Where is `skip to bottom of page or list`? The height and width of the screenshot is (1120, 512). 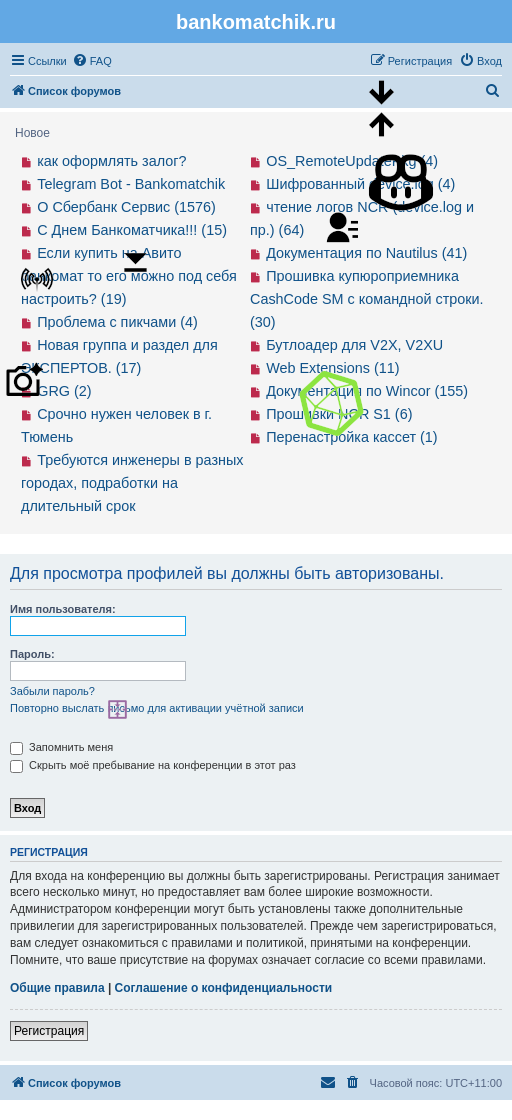
skip to bottom of page or list is located at coordinates (135, 262).